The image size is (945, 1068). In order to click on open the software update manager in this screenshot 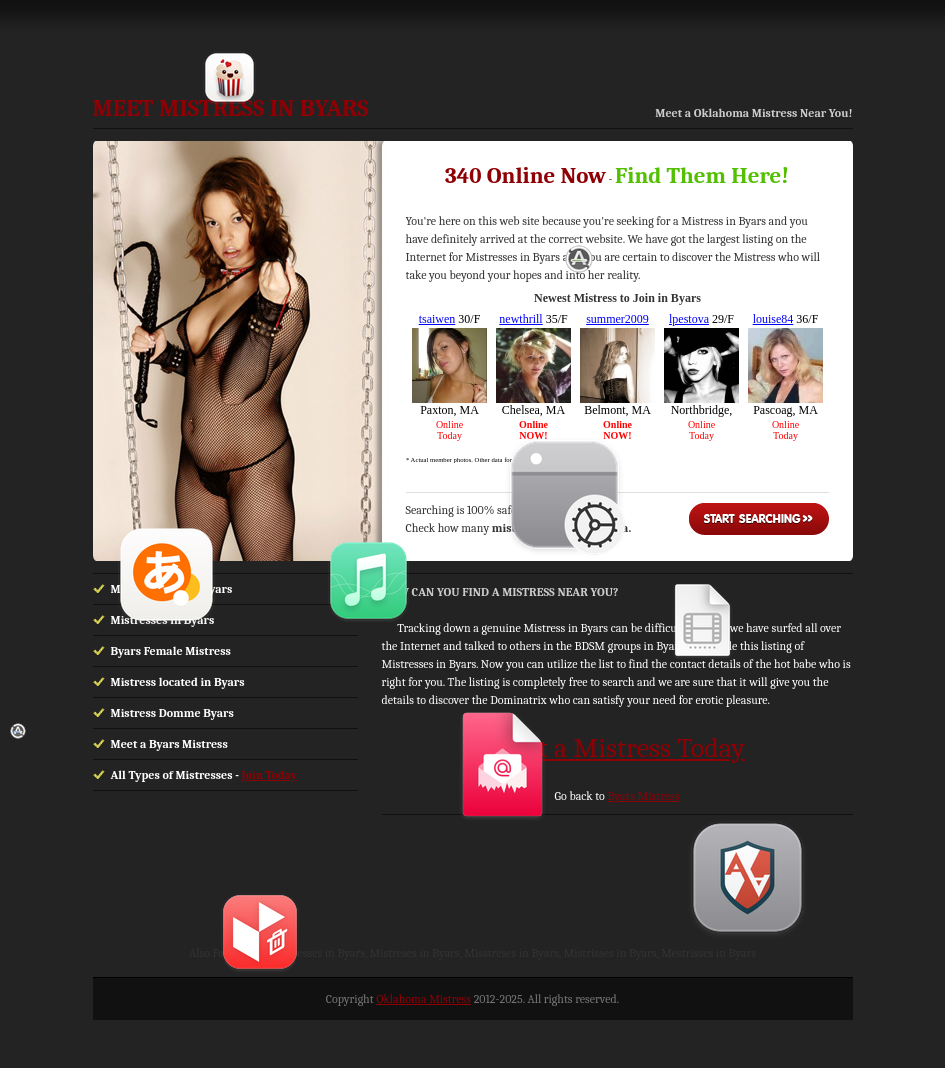, I will do `click(18, 731)`.